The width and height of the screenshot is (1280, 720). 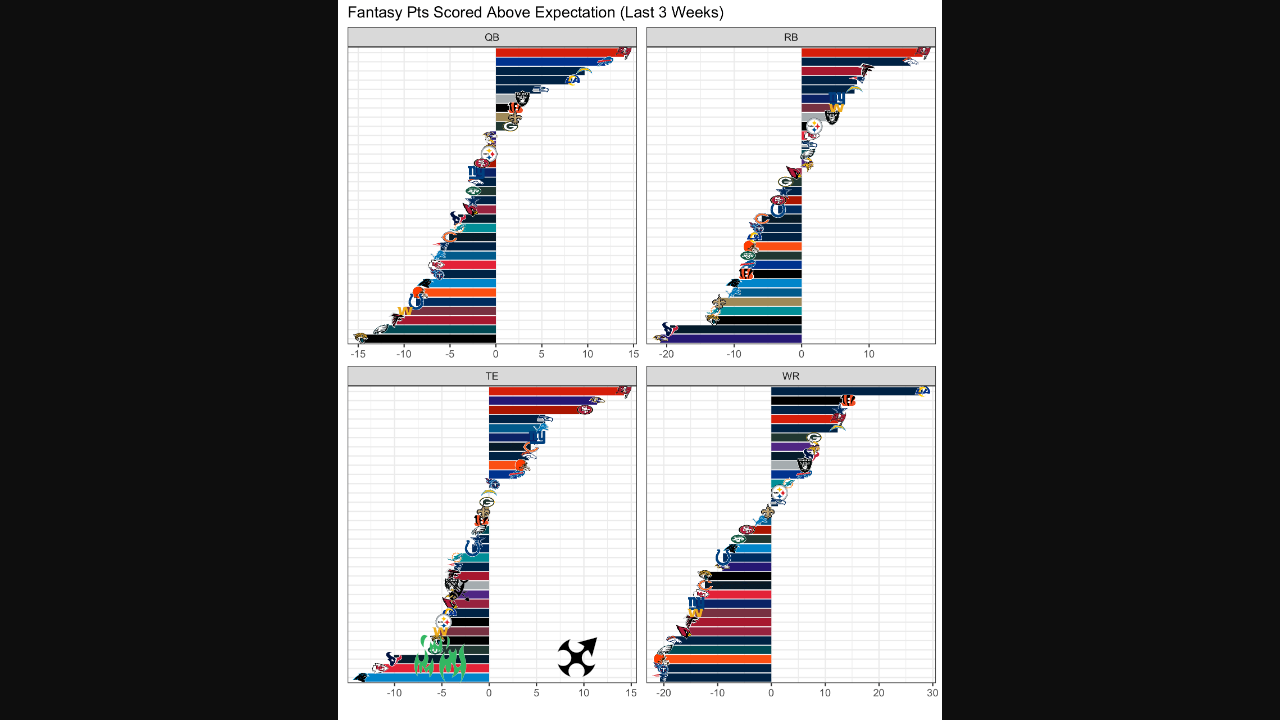 I want to click on select shuriken weapon in game inventory, so click(x=577, y=656).